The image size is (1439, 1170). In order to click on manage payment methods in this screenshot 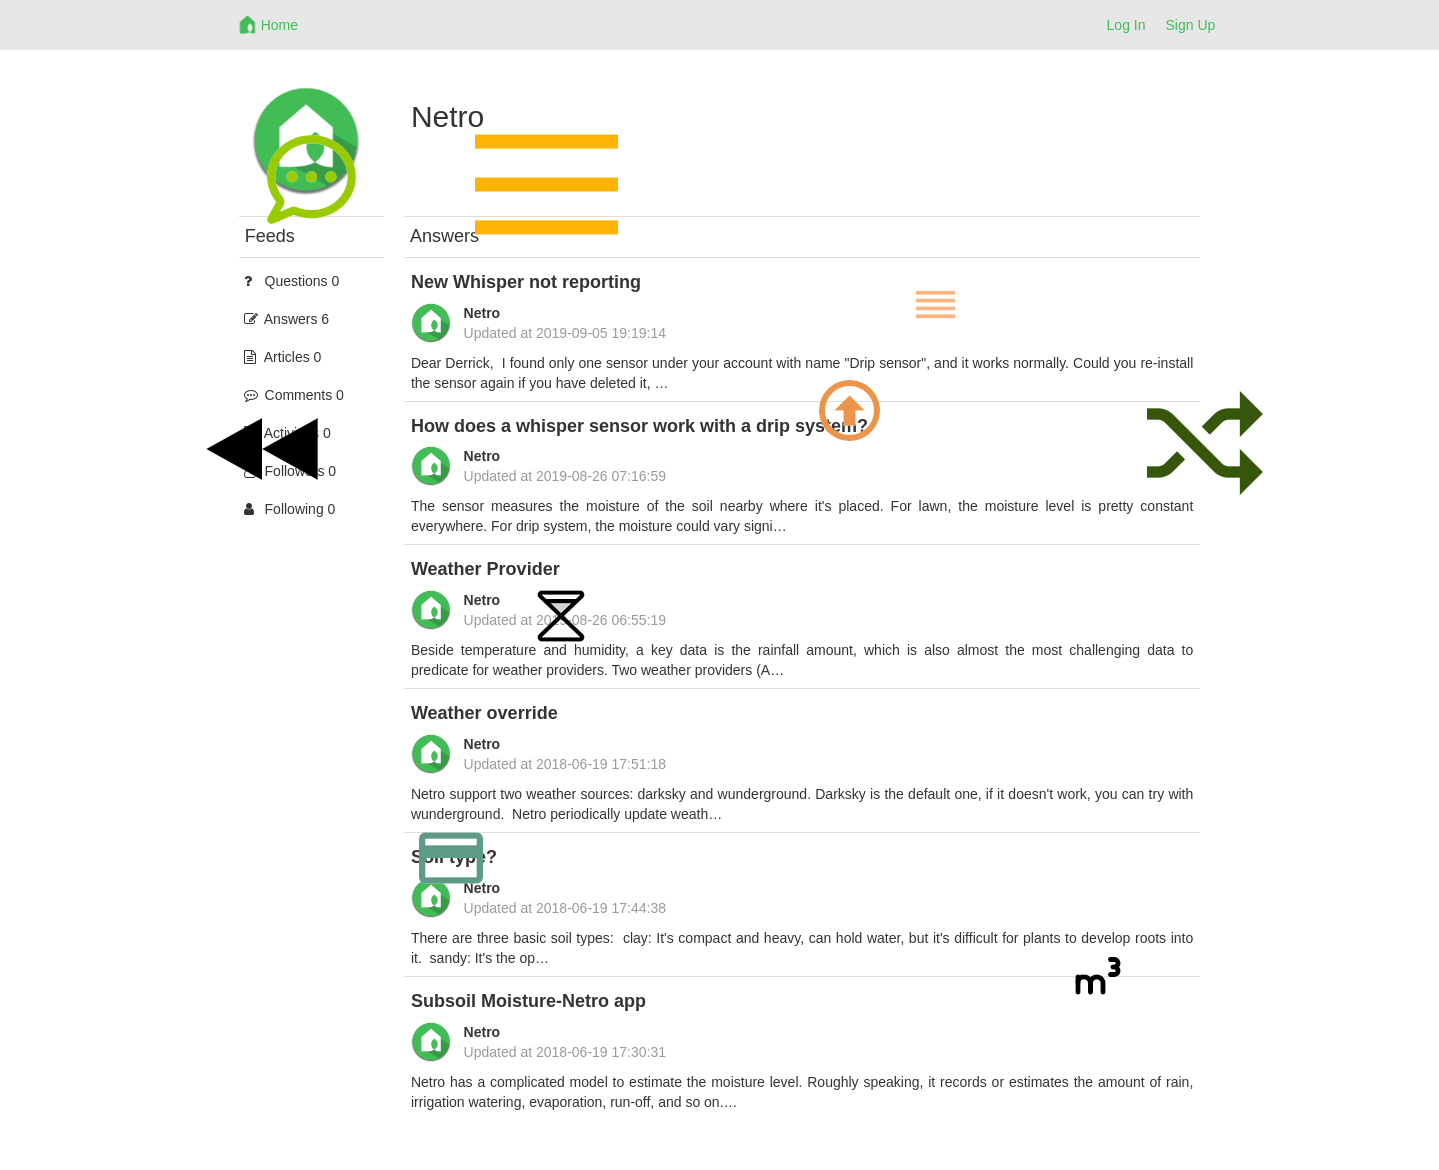, I will do `click(451, 858)`.